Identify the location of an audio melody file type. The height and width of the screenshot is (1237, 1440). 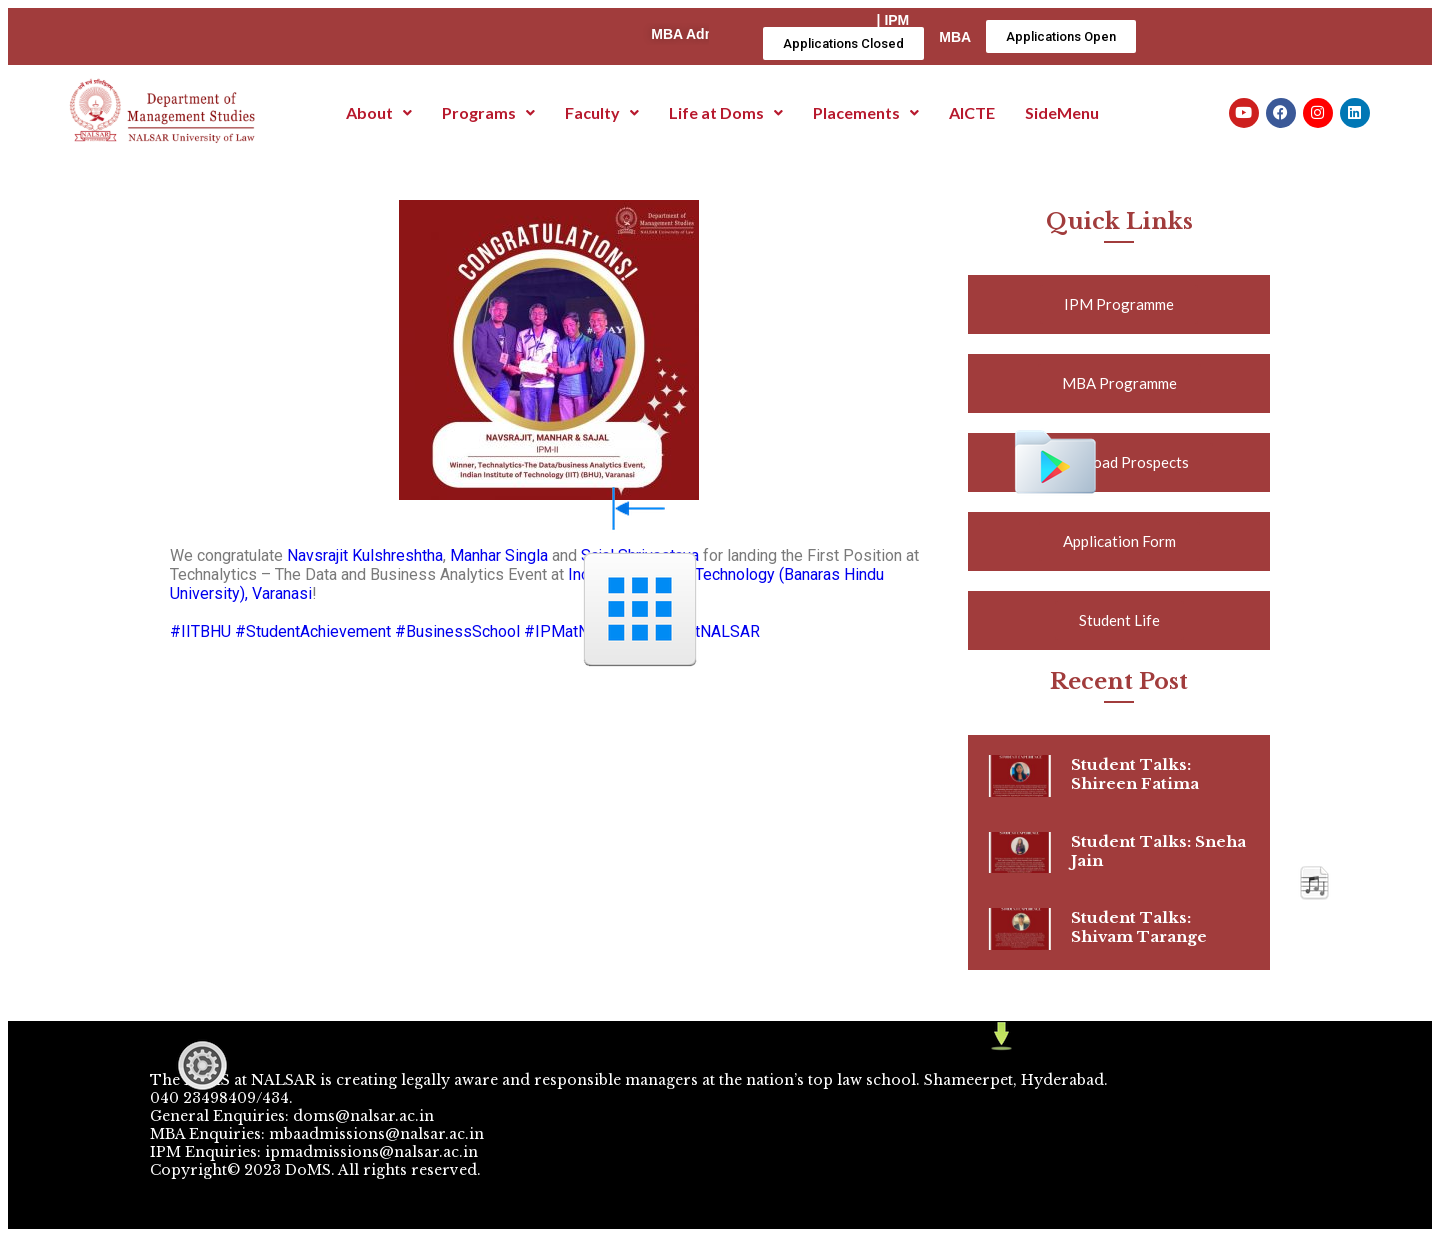
(1314, 882).